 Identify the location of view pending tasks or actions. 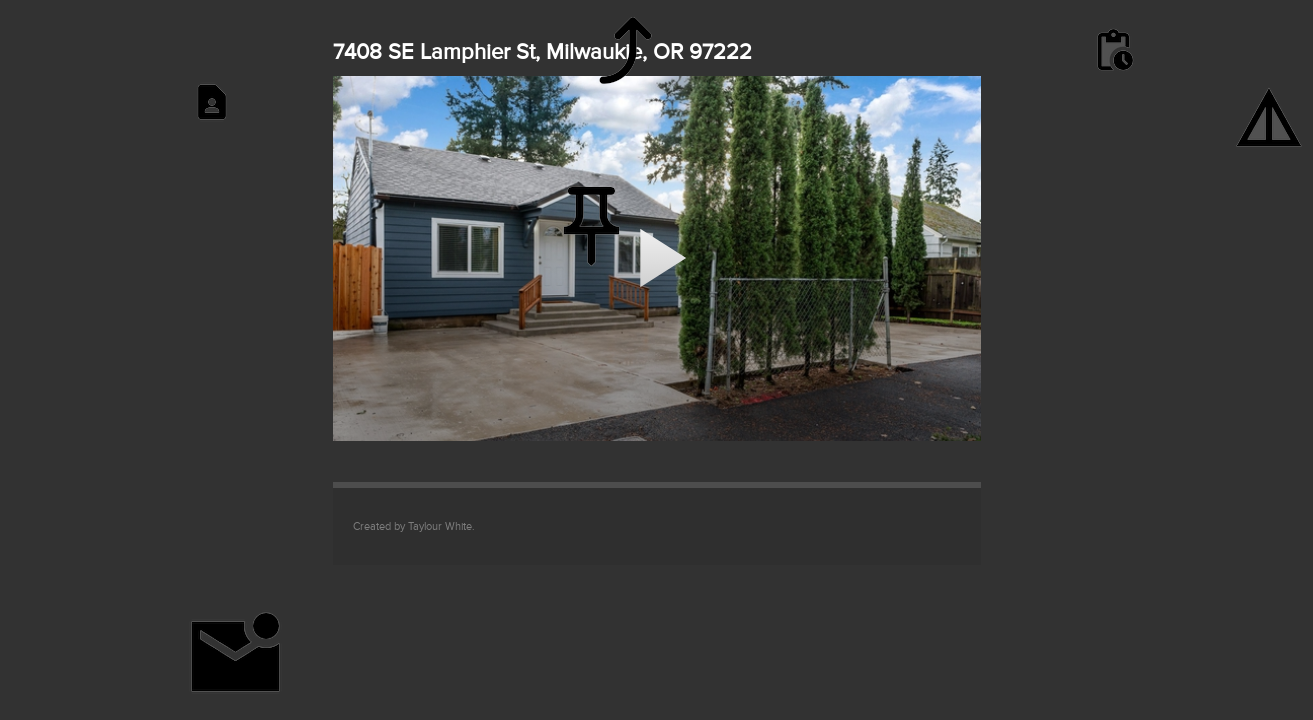
(1113, 50).